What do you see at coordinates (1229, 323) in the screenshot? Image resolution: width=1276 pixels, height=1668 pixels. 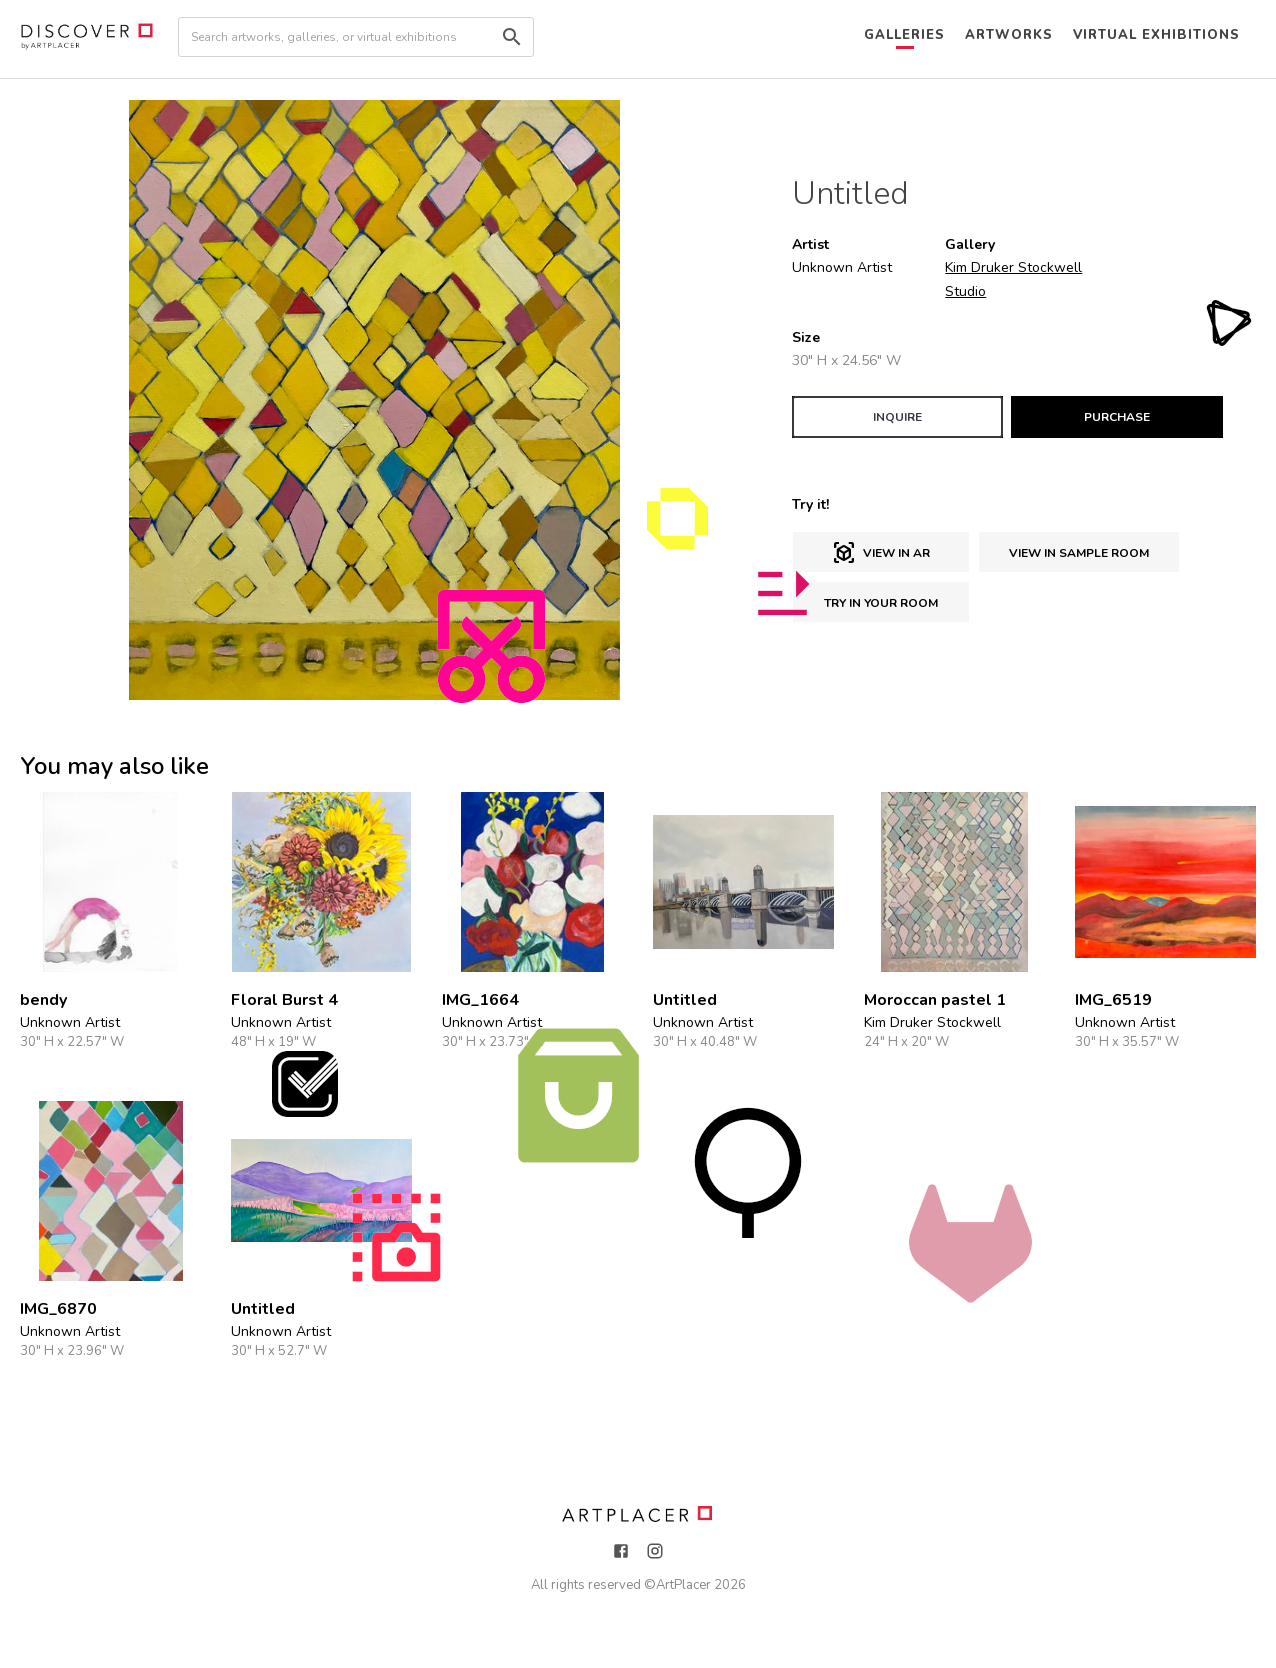 I see `open CiviCRM application` at bounding box center [1229, 323].